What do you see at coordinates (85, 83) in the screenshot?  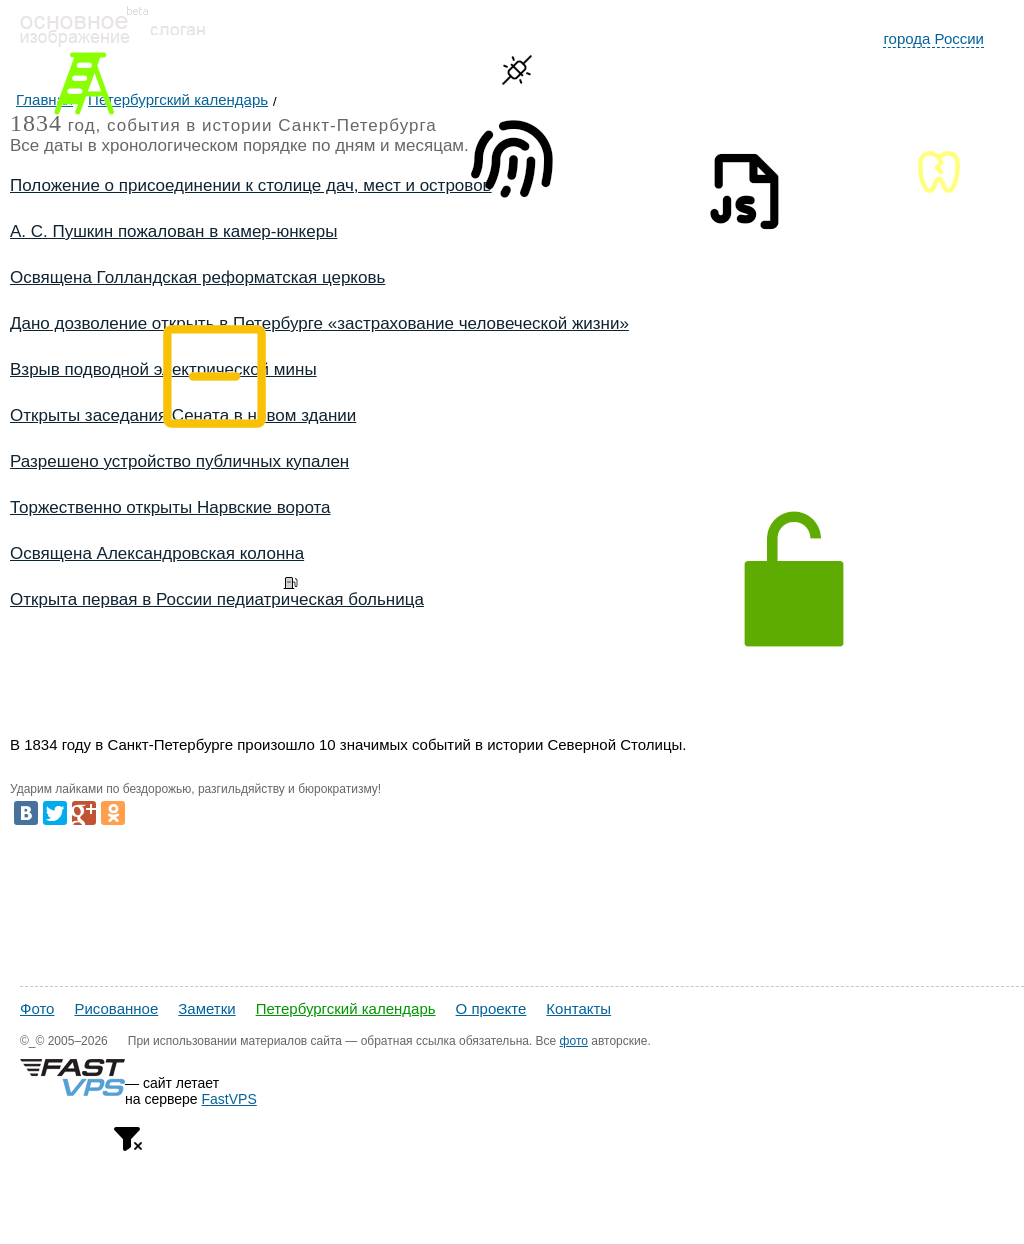 I see `access tools or equipment section` at bounding box center [85, 83].